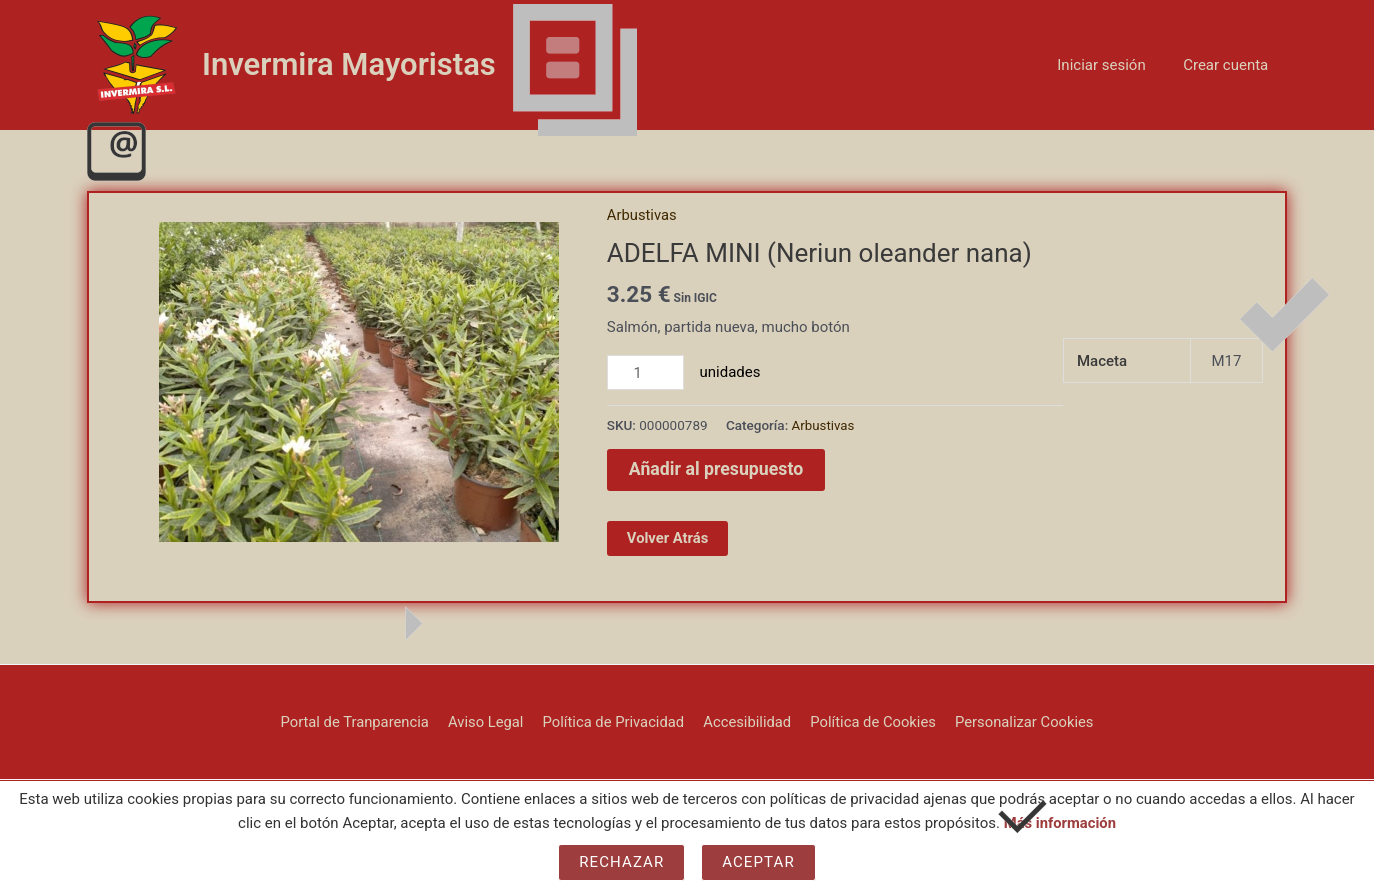  I want to click on indicates a completed or successful action, so click(1280, 310).